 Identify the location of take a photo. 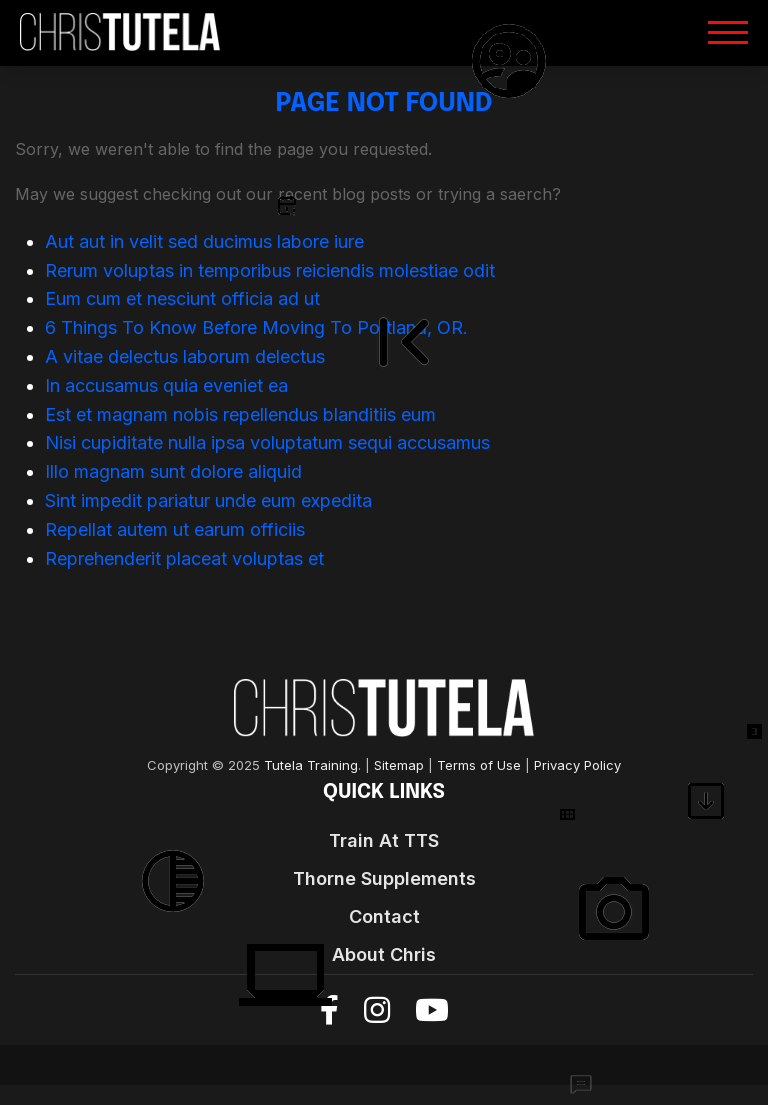
(614, 912).